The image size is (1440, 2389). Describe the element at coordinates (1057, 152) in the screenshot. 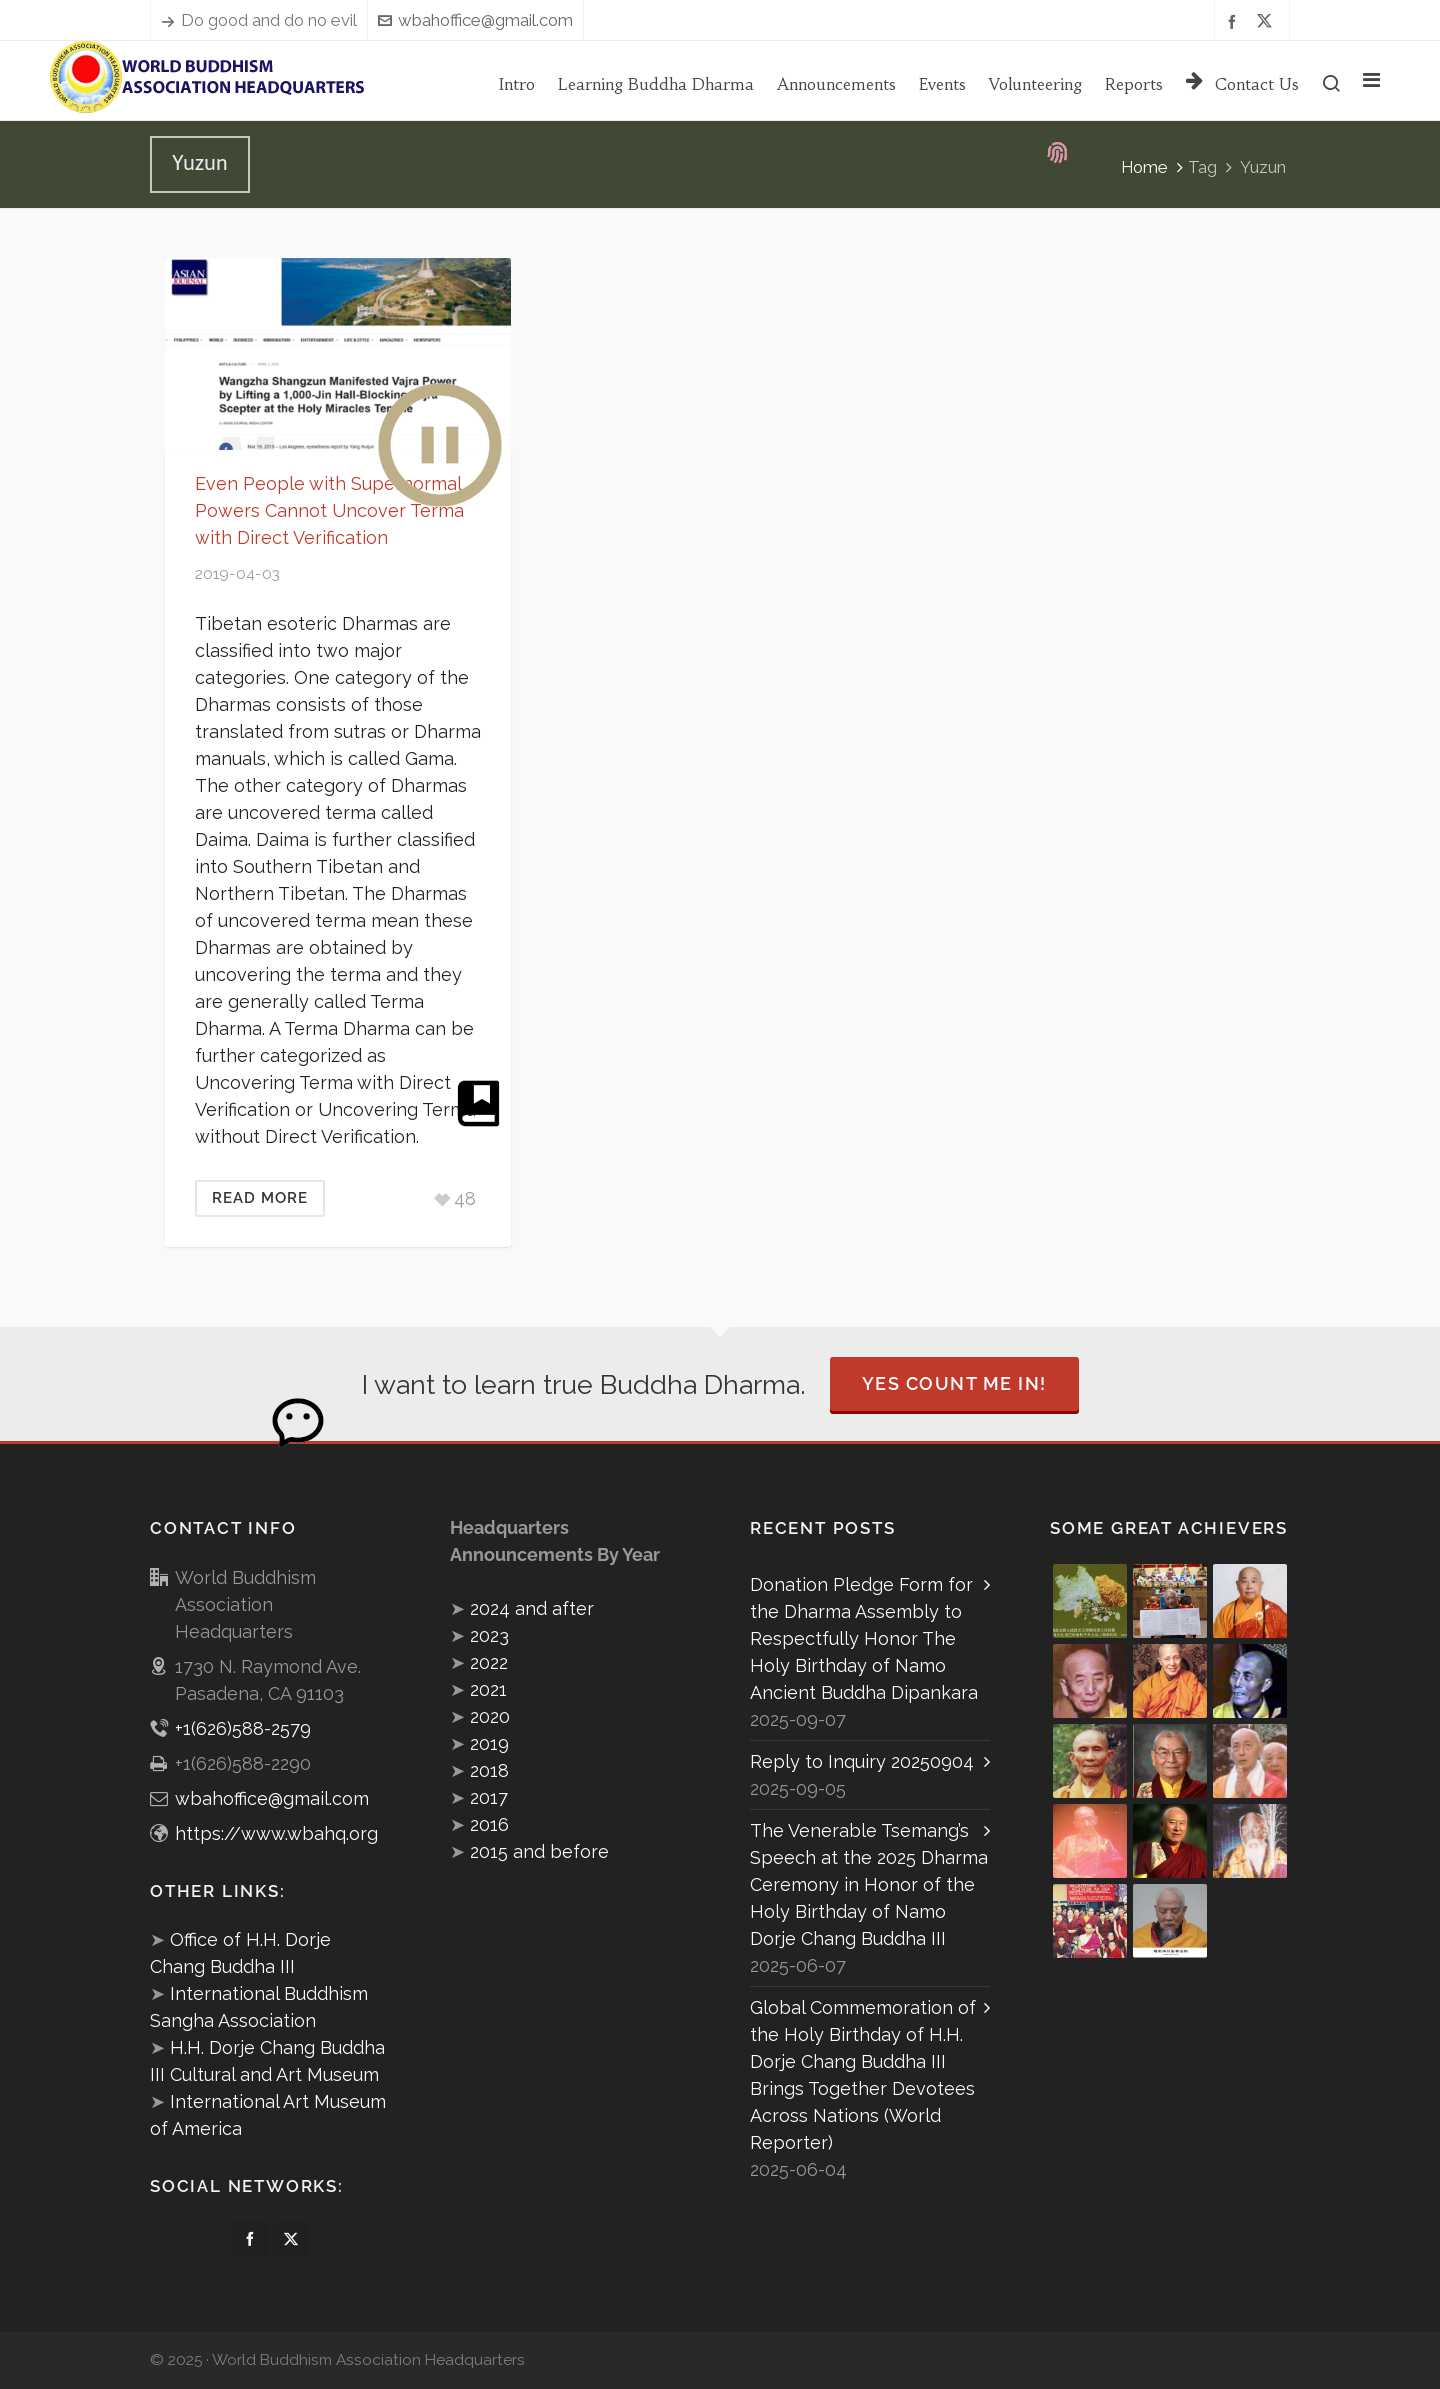

I see `authenticate with fingerprint` at that location.